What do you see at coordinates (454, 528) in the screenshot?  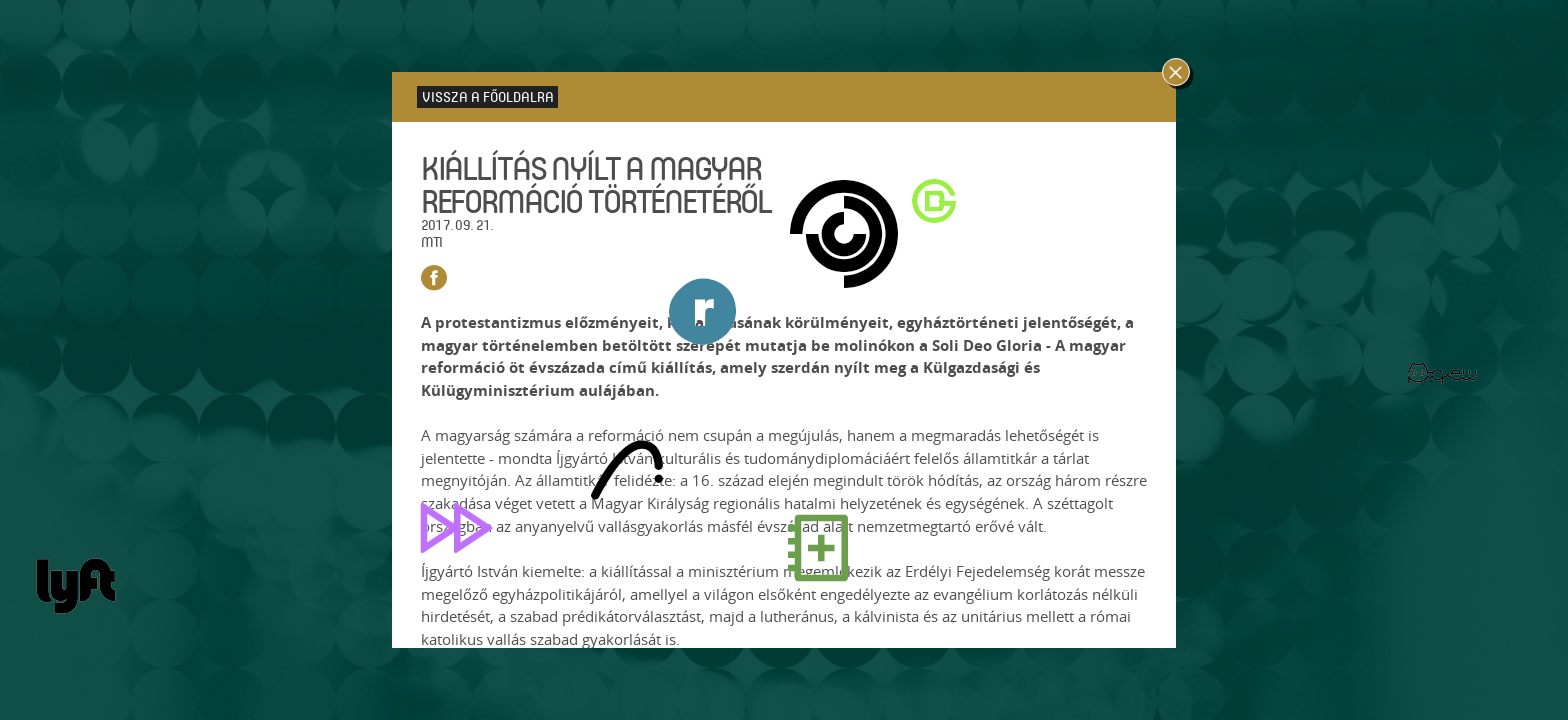 I see `fast forward or skip ahead in media playback` at bounding box center [454, 528].